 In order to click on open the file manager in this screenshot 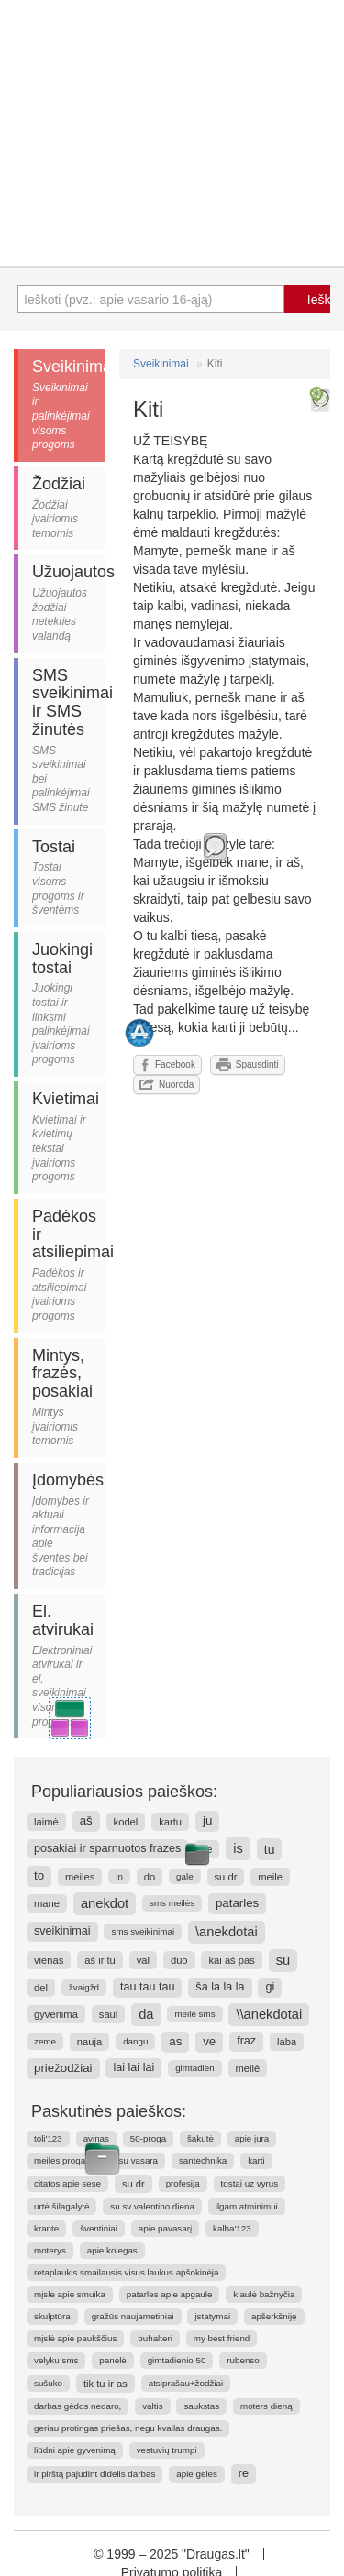, I will do `click(102, 2158)`.